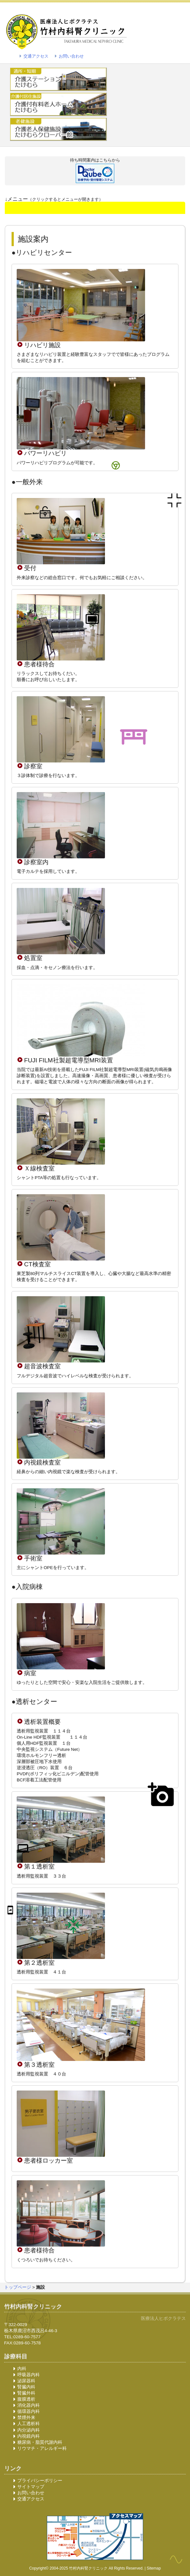 The width and height of the screenshot is (190, 2576). What do you see at coordinates (176, 2559) in the screenshot?
I see `adjust audio or sound wave settings` at bounding box center [176, 2559].